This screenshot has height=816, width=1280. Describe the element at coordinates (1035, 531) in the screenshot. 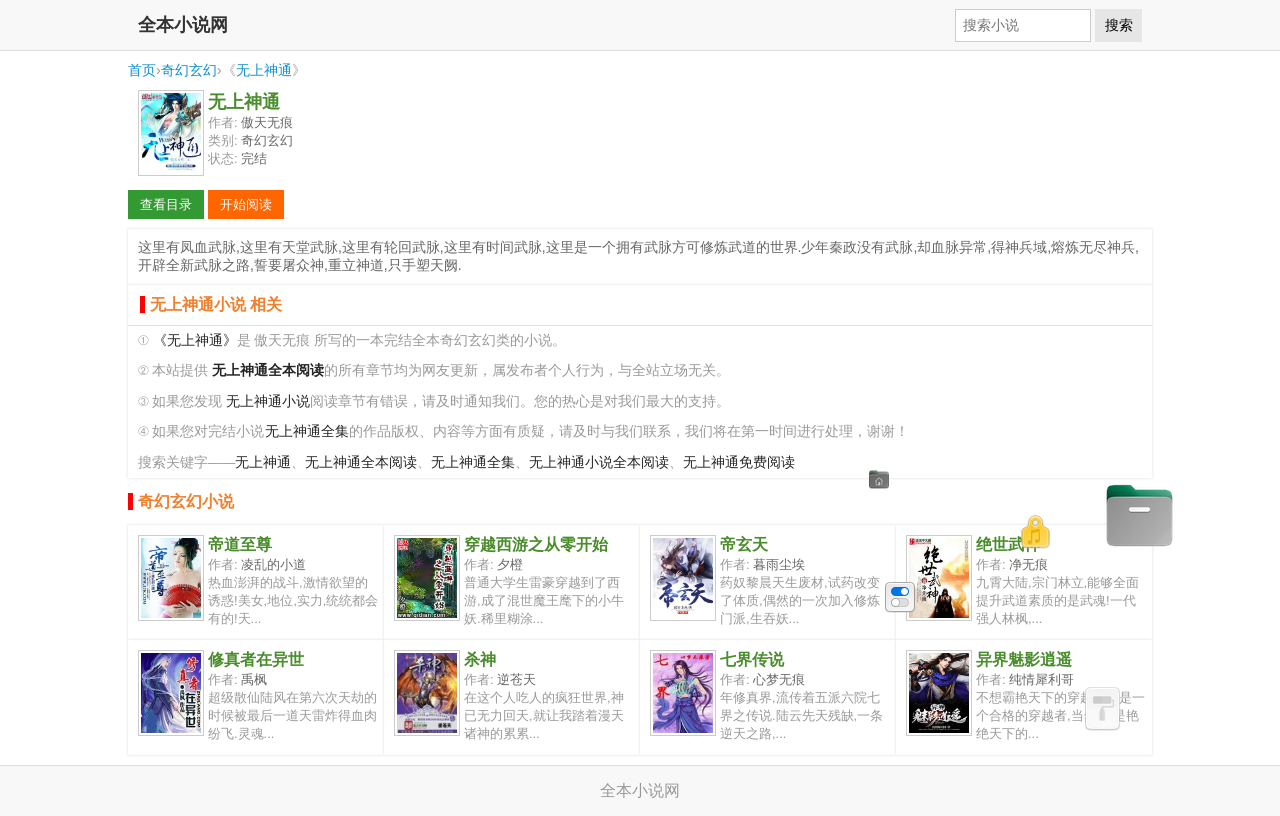

I see `open EarTag music tagging application` at that location.